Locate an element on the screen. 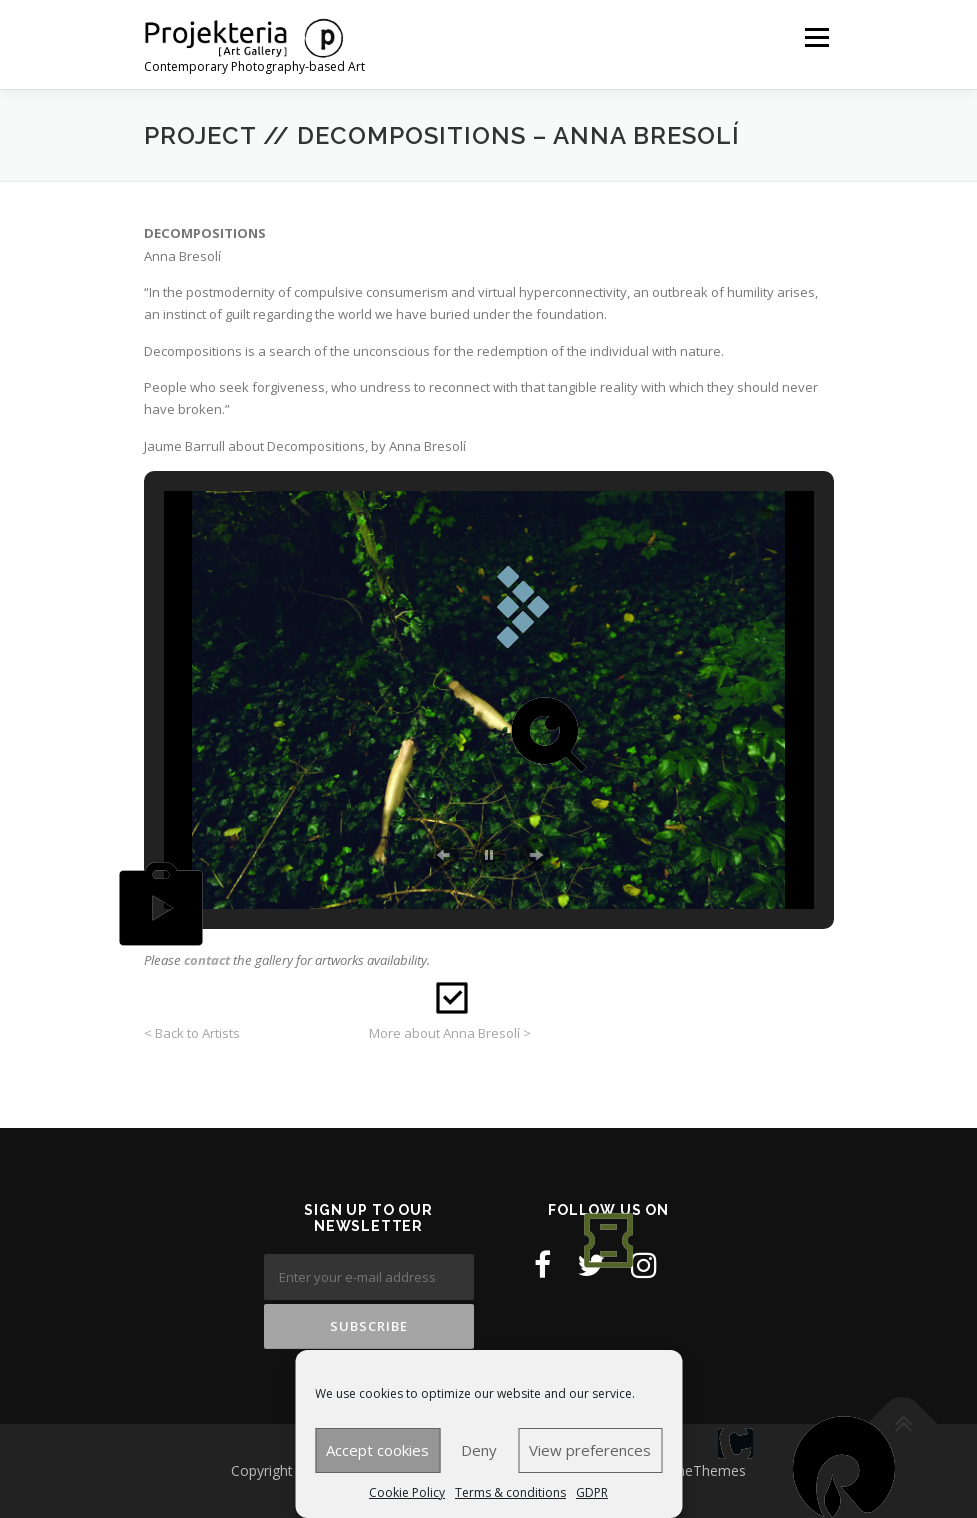 This screenshot has height=1518, width=977. a selected or completed checkbox is located at coordinates (452, 998).